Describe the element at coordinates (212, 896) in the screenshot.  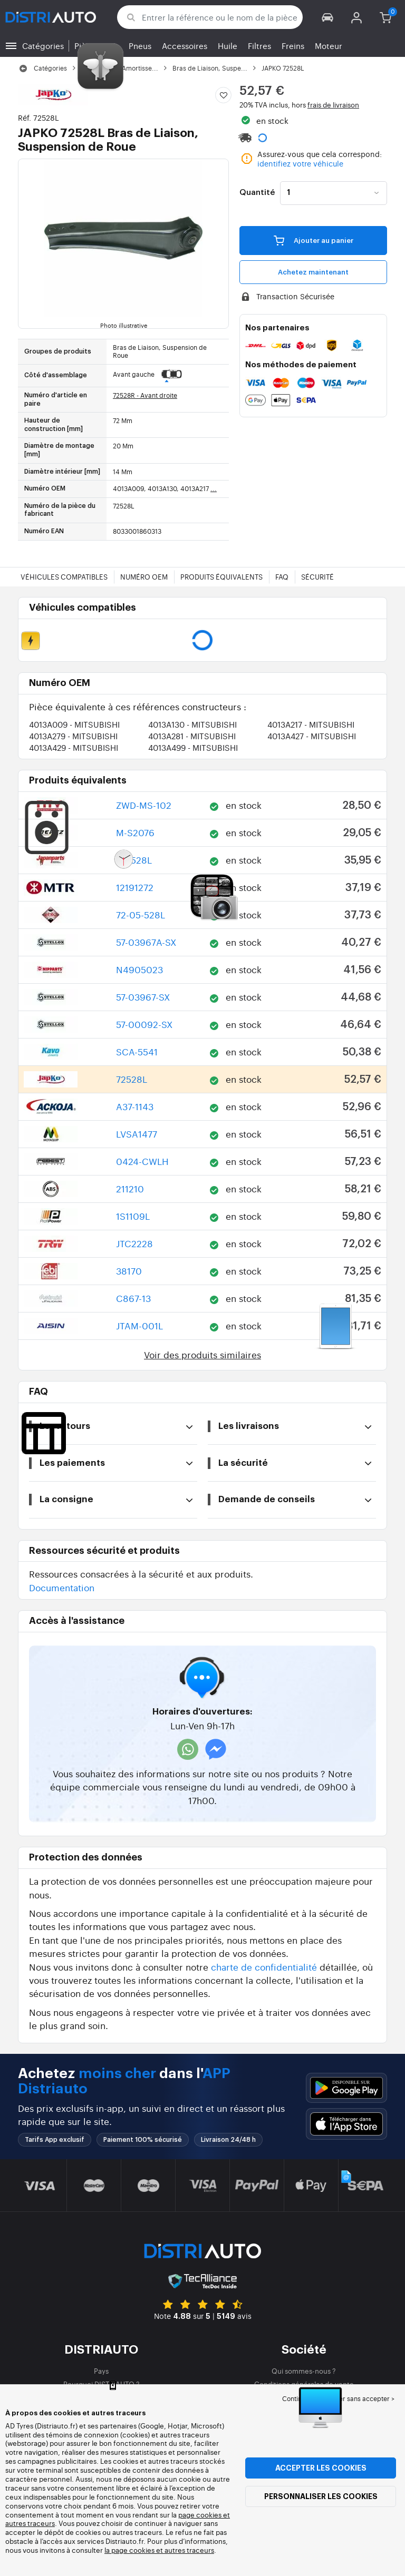
I see `open image capture to import photos from cameras or scanners` at that location.